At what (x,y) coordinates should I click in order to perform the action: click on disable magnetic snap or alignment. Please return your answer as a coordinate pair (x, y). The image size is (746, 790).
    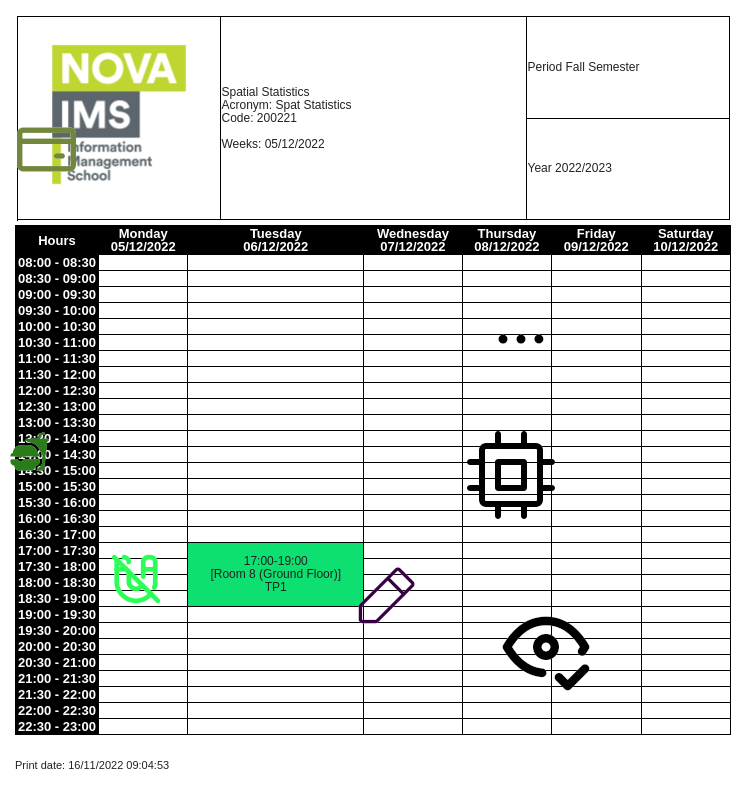
    Looking at the image, I should click on (136, 579).